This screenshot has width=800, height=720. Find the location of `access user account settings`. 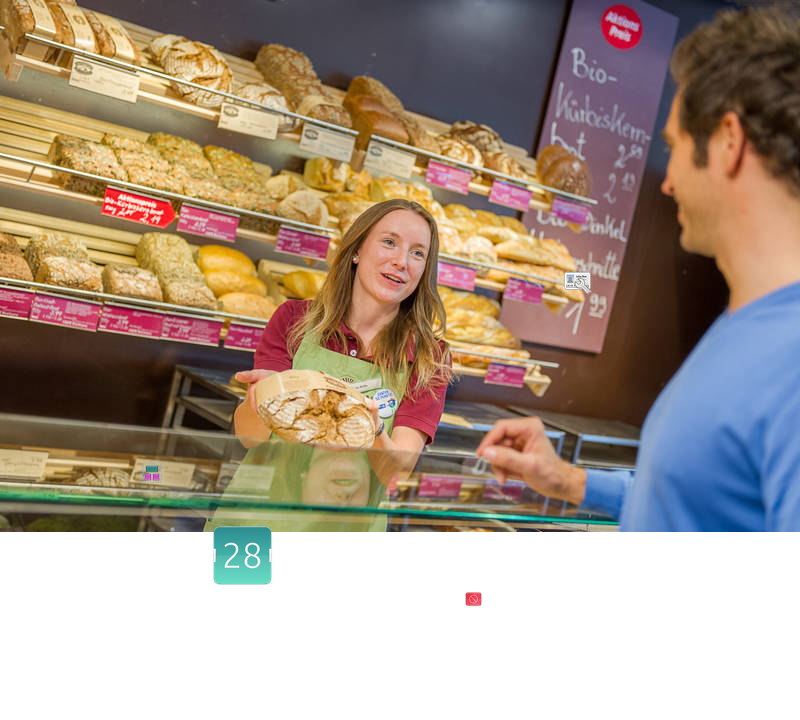

access user account settings is located at coordinates (577, 279).